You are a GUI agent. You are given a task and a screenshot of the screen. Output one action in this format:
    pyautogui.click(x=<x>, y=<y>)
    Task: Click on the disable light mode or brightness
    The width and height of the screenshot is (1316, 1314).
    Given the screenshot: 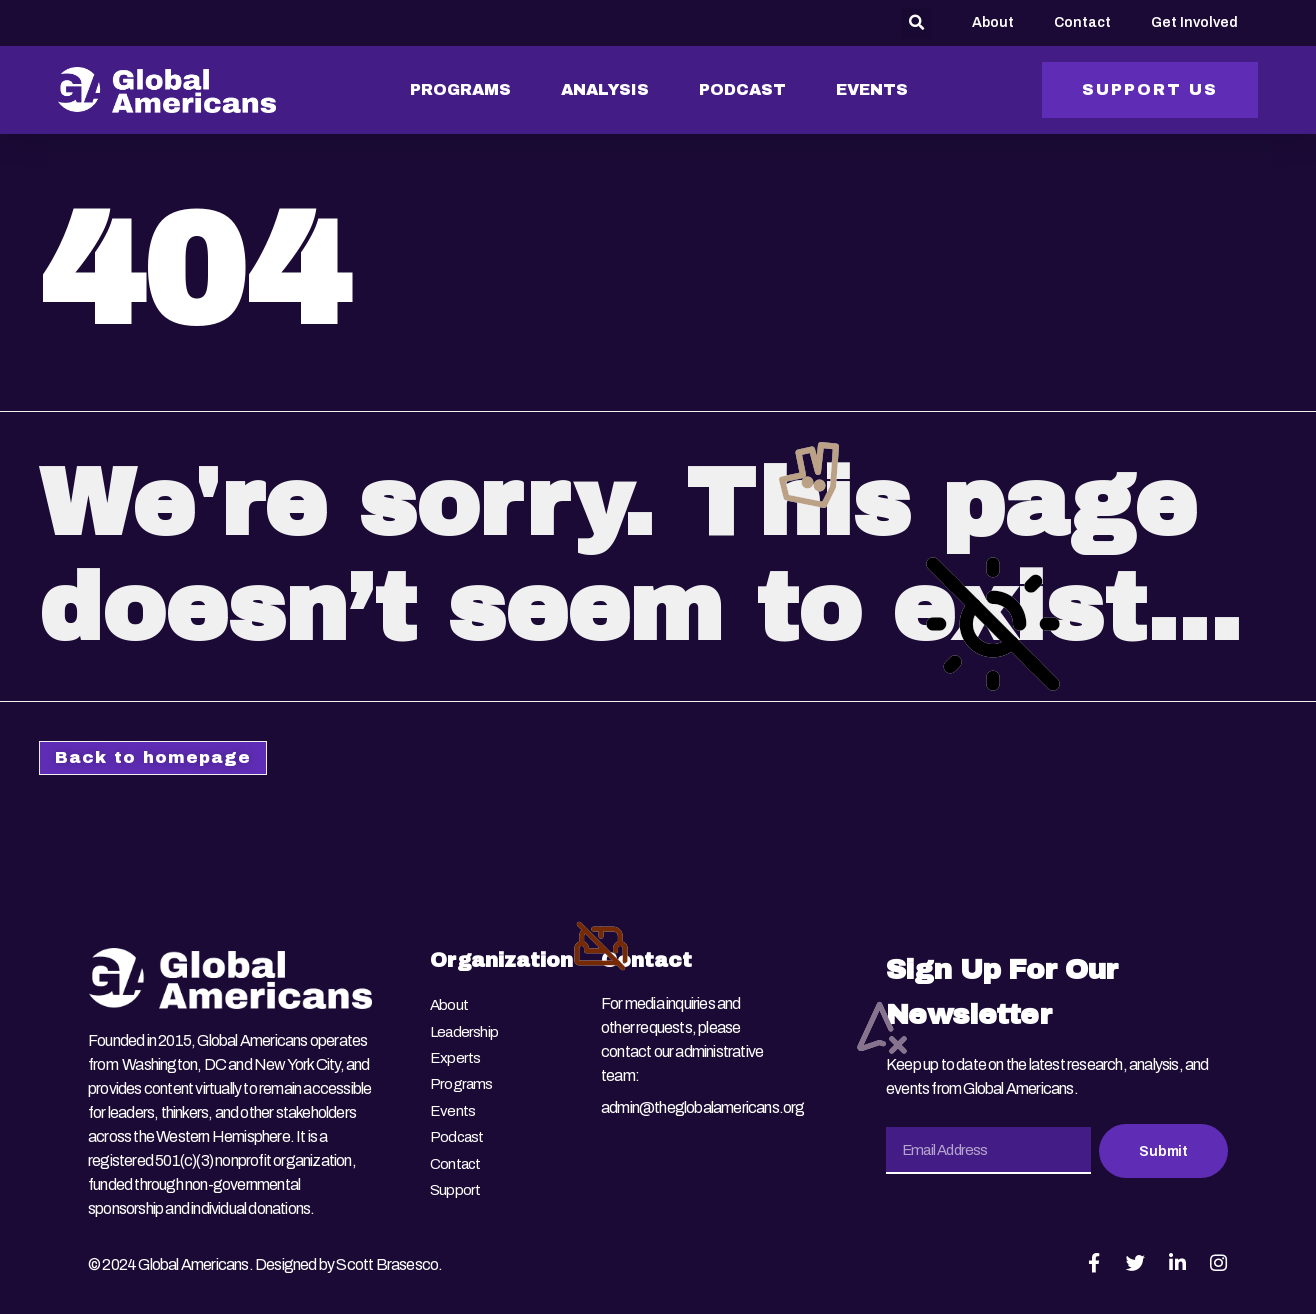 What is the action you would take?
    pyautogui.click(x=993, y=624)
    